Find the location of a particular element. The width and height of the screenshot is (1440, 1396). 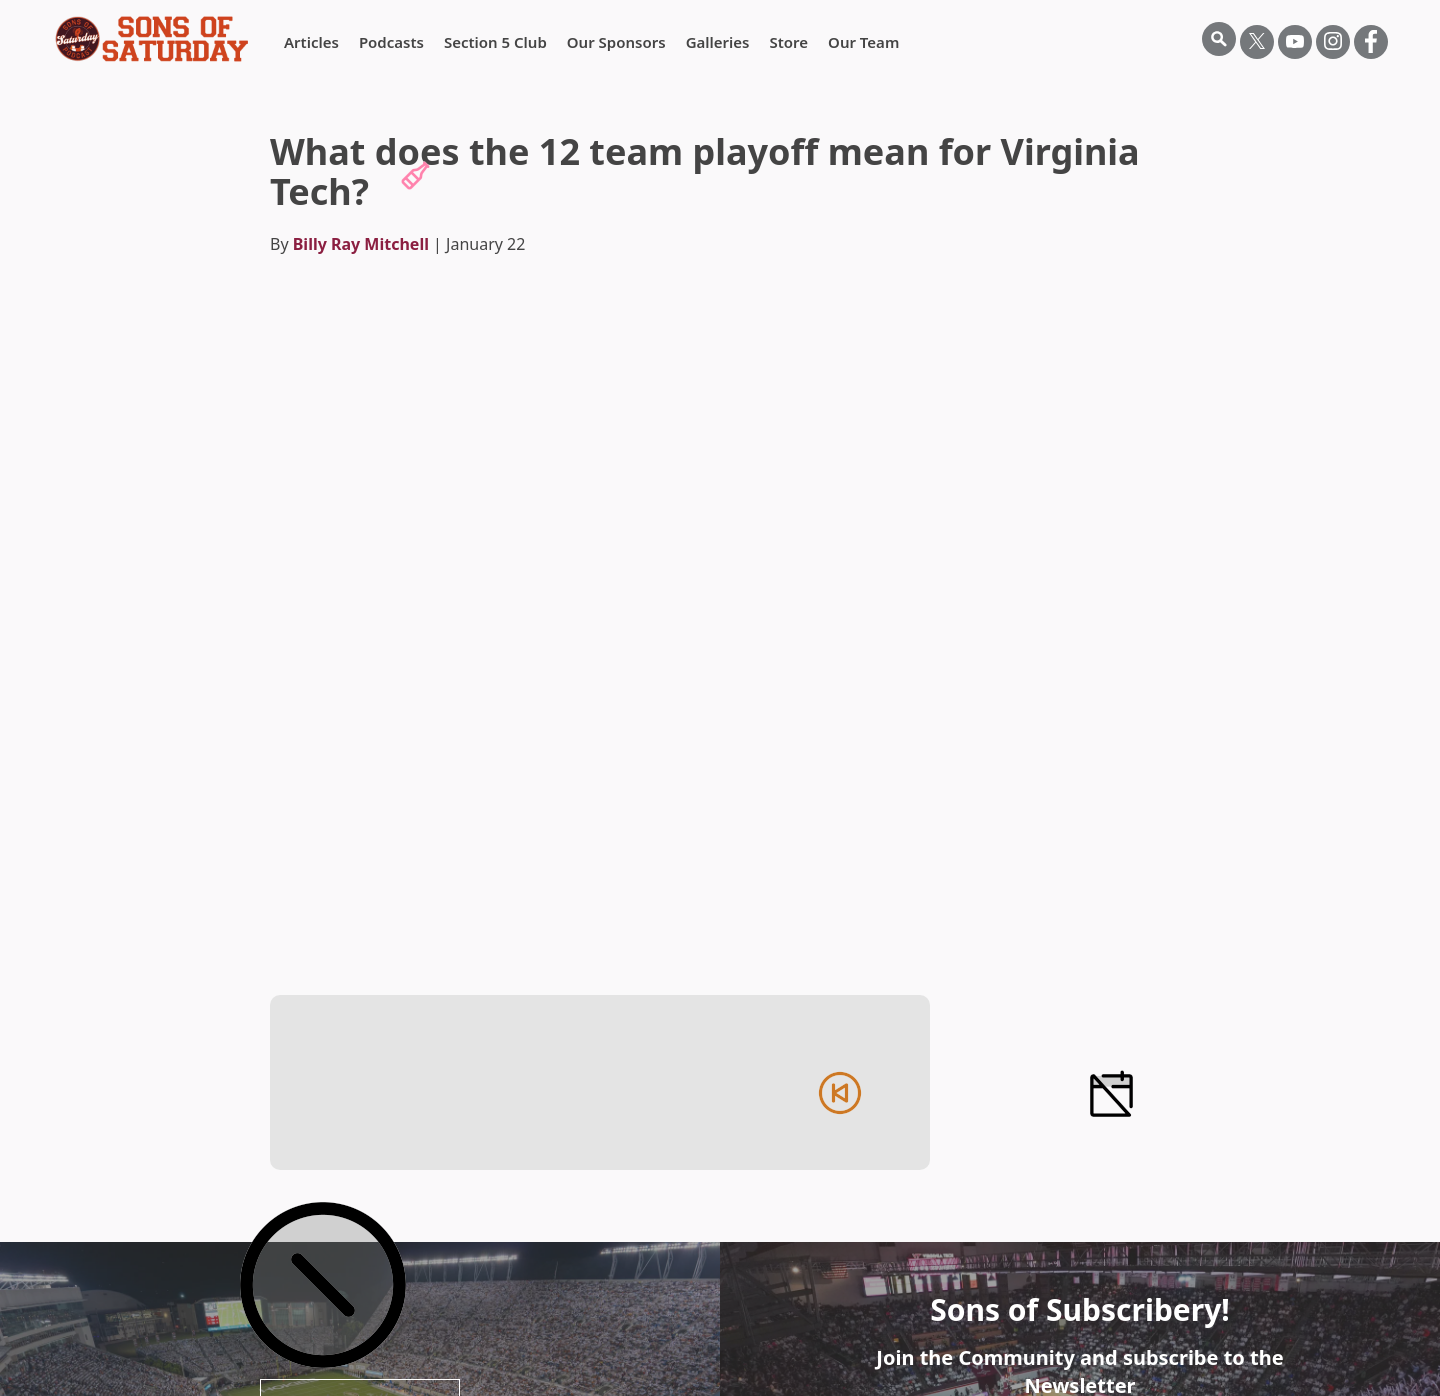

skip to previous track is located at coordinates (840, 1093).